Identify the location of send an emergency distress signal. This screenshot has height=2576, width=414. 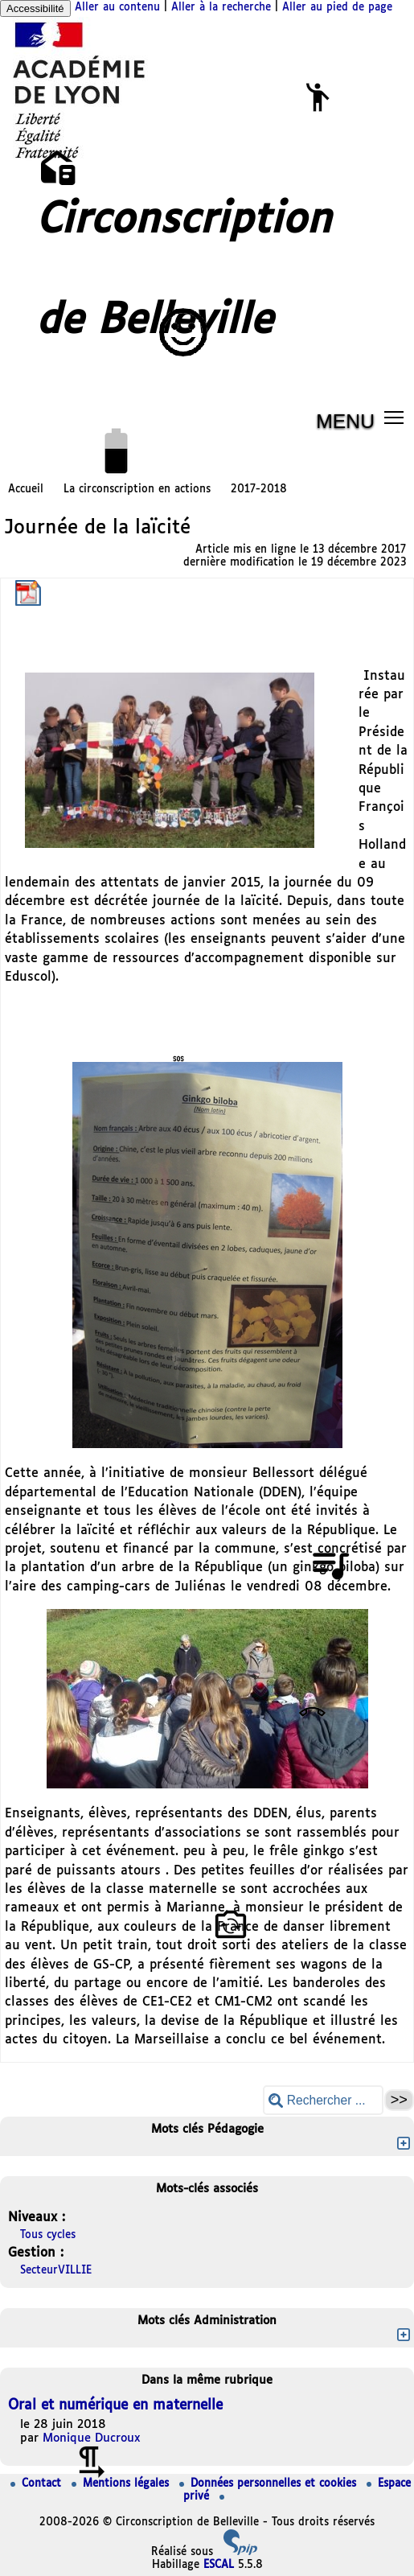
(178, 1059).